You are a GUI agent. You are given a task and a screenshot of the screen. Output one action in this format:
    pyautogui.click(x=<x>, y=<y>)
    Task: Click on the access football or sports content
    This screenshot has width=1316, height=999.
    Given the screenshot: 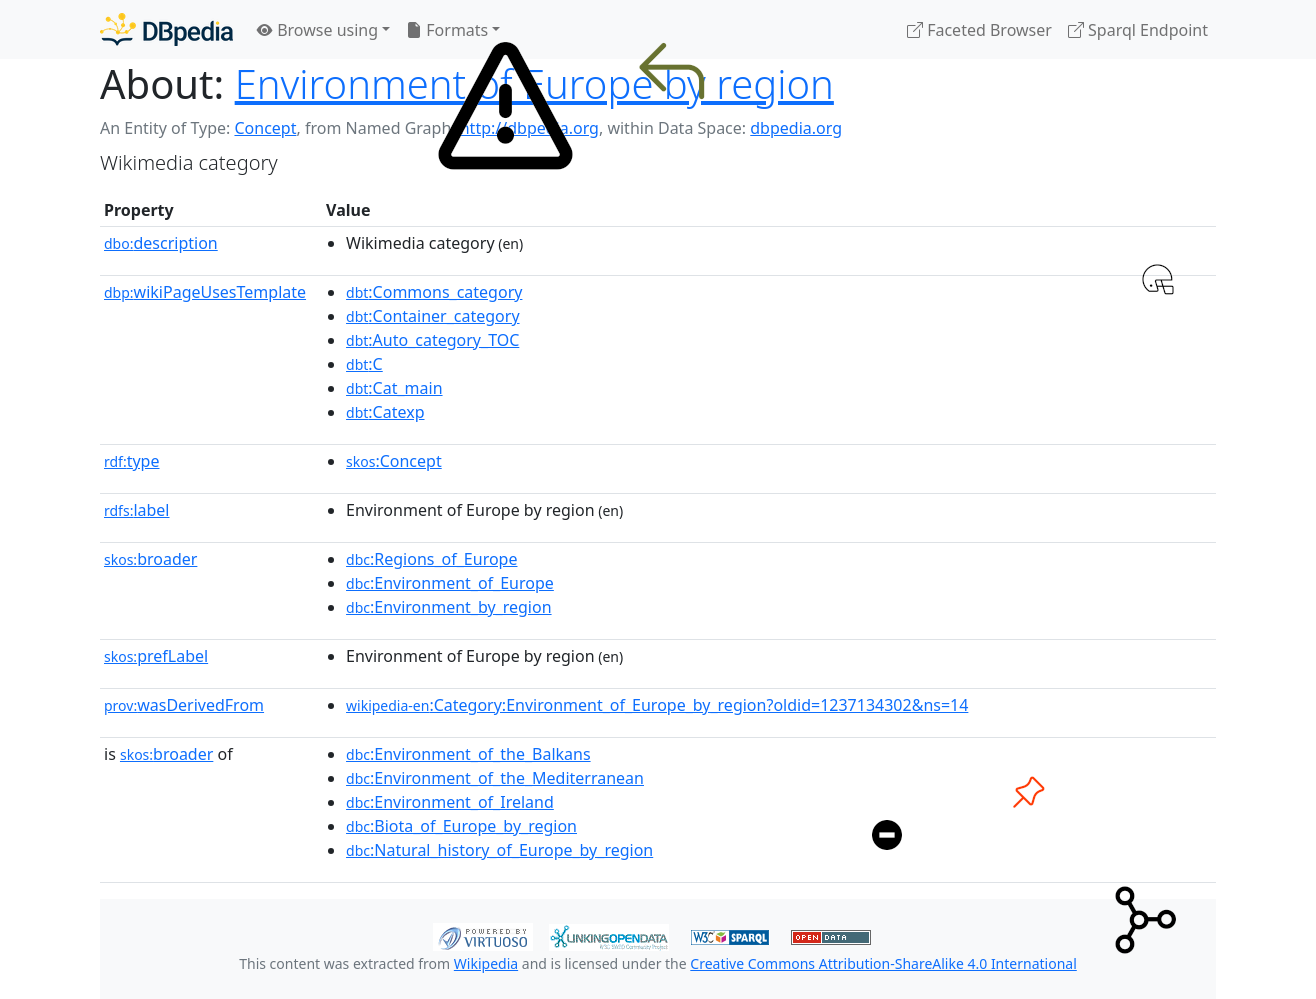 What is the action you would take?
    pyautogui.click(x=1158, y=280)
    